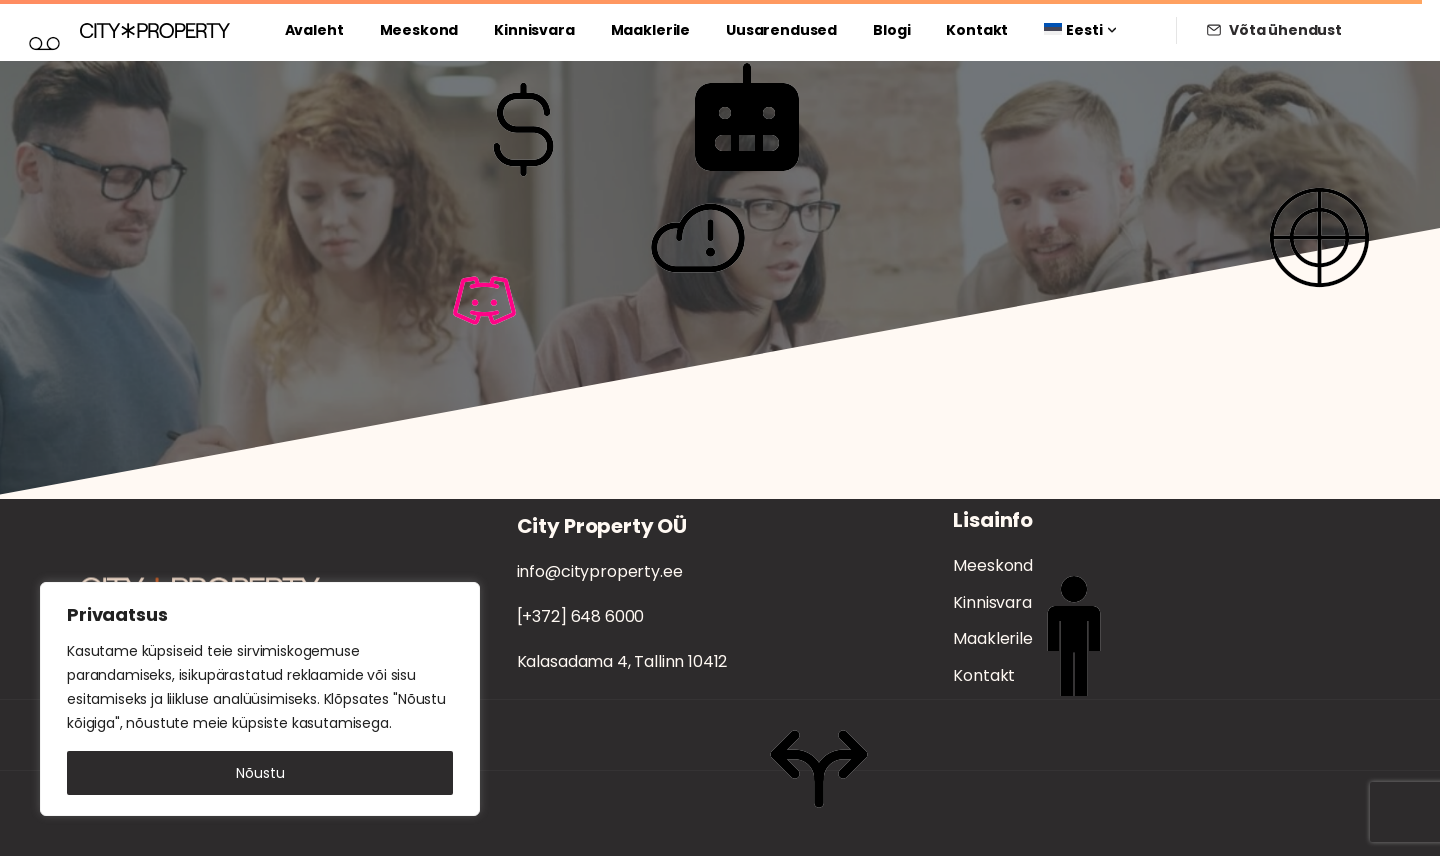 This screenshot has height=856, width=1440. What do you see at coordinates (523, 129) in the screenshot?
I see `view pricing or payment options` at bounding box center [523, 129].